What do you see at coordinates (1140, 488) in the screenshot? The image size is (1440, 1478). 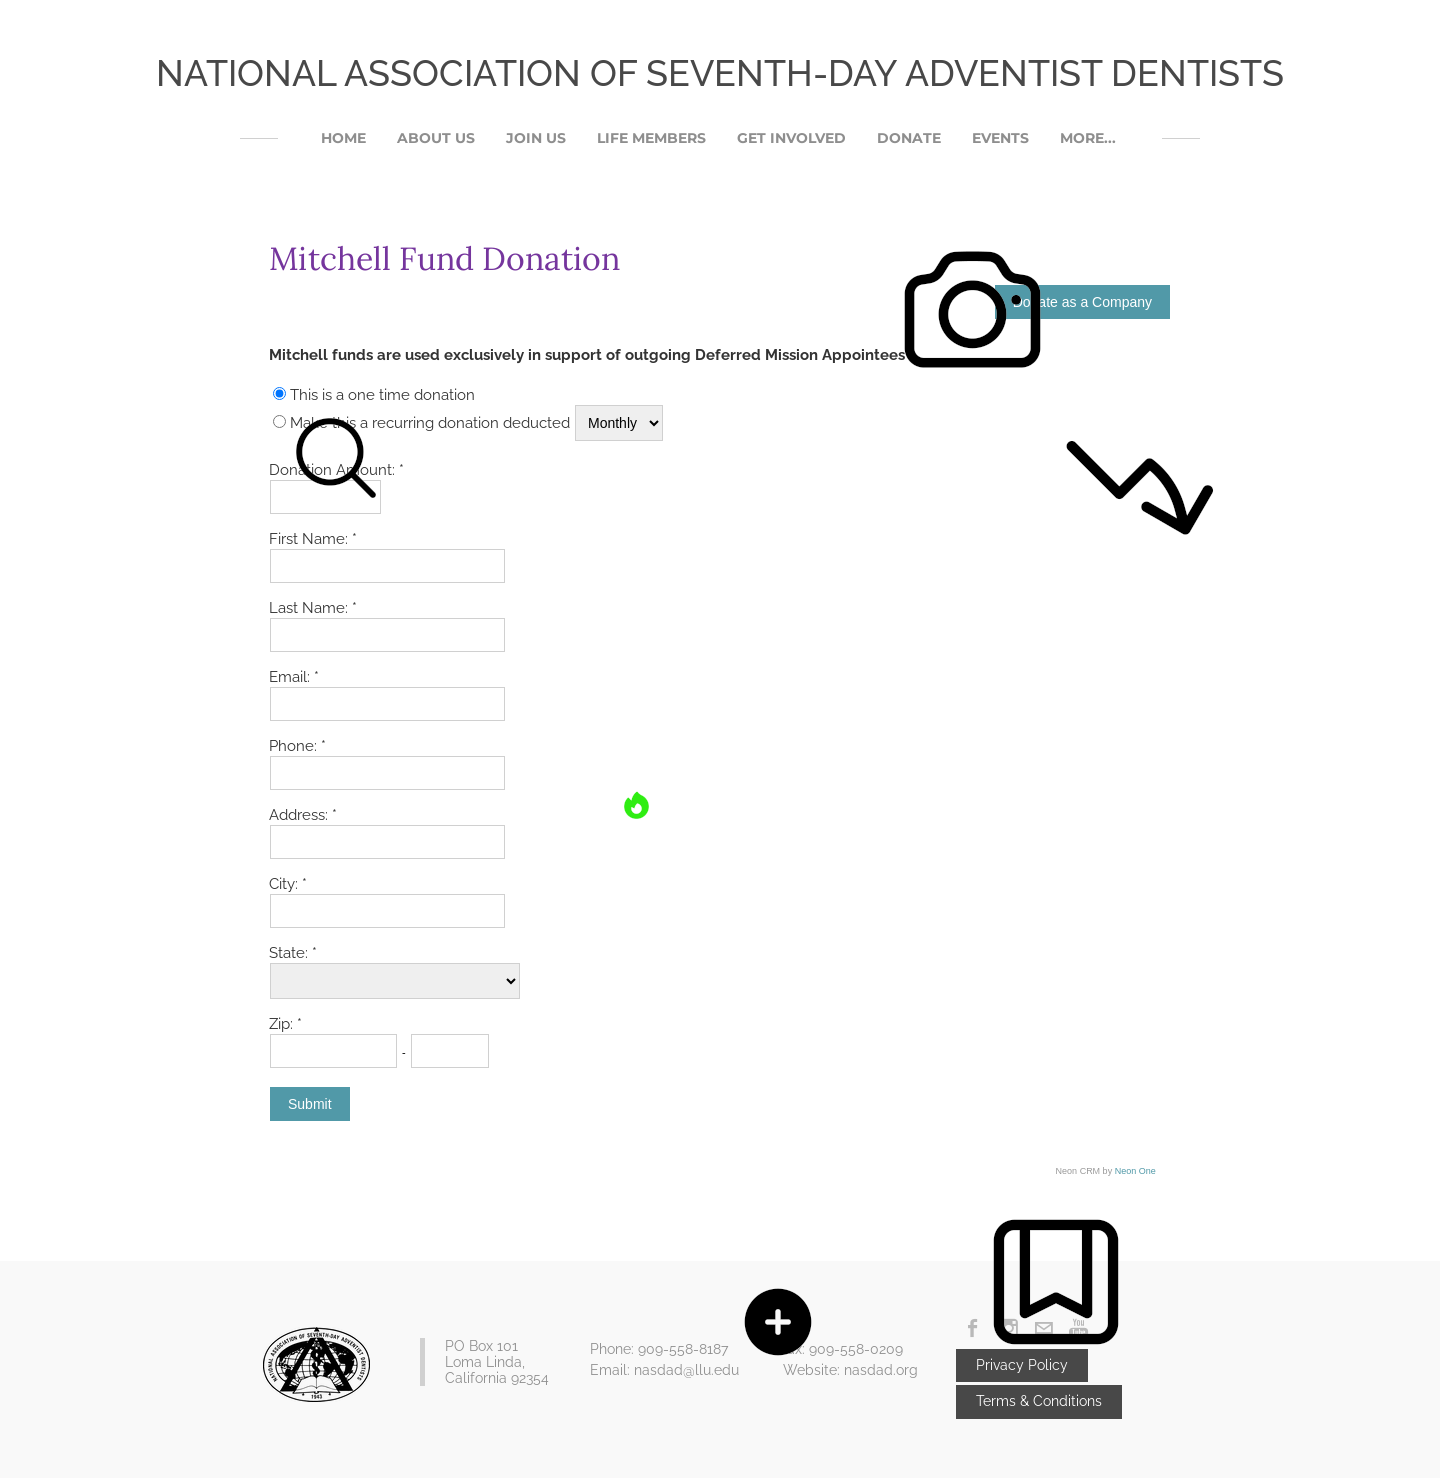 I see `indicates a downward trend or decline in data` at bounding box center [1140, 488].